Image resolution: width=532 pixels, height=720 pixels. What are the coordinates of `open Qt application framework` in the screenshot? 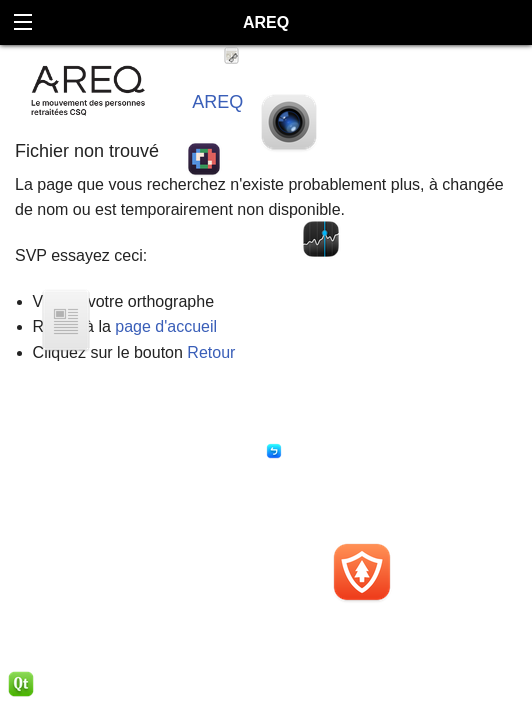 It's located at (21, 684).